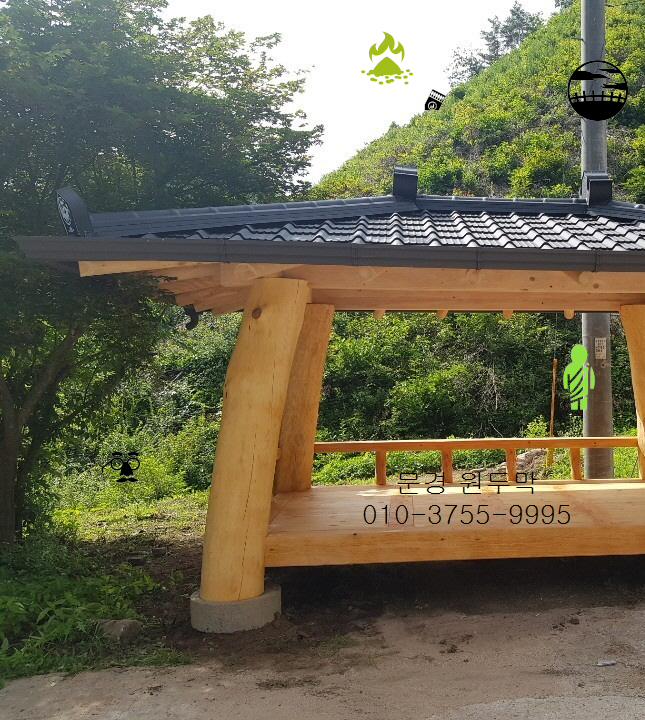 The width and height of the screenshot is (645, 720). I want to click on access prank or joke features, so click(120, 466).